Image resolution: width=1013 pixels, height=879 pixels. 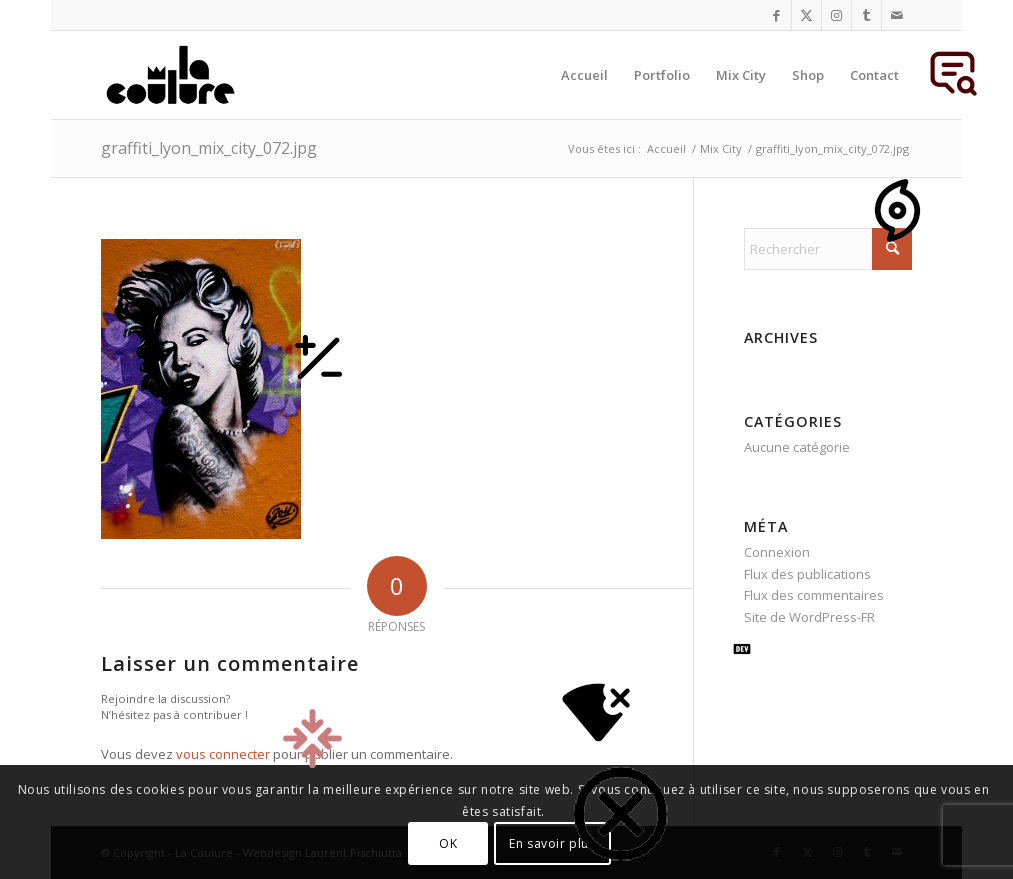 I want to click on link to dev.to developer community profile, so click(x=742, y=649).